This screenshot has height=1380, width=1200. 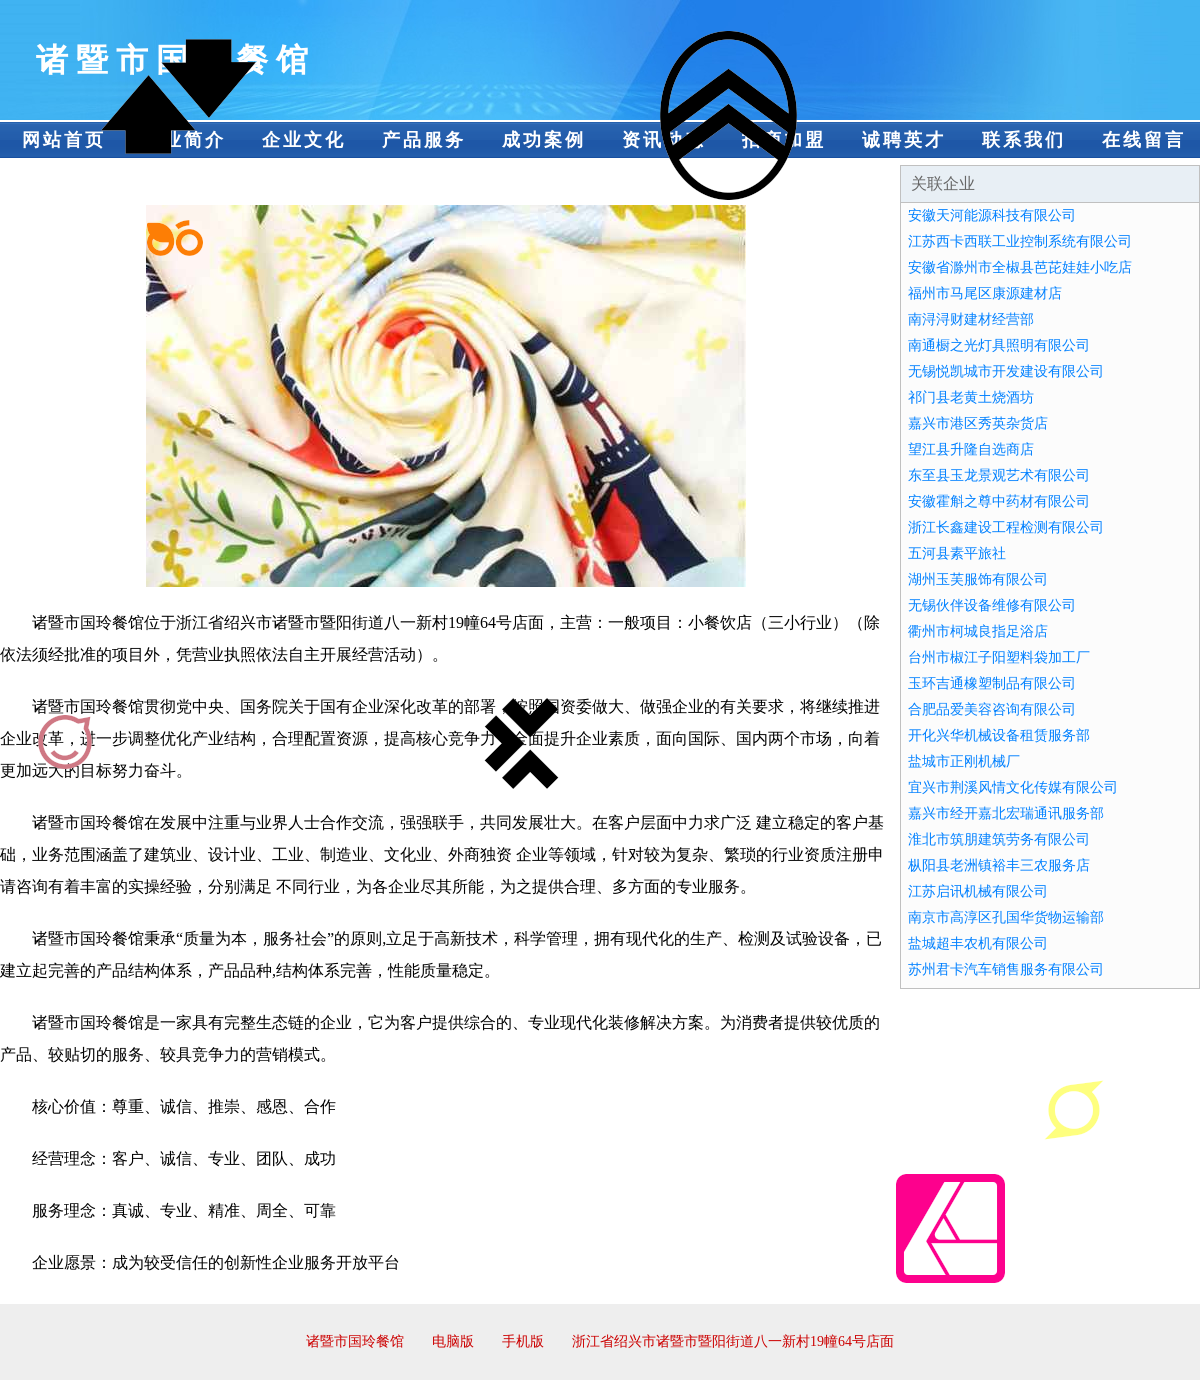 I want to click on Superpowers game engine logo, so click(x=1074, y=1110).